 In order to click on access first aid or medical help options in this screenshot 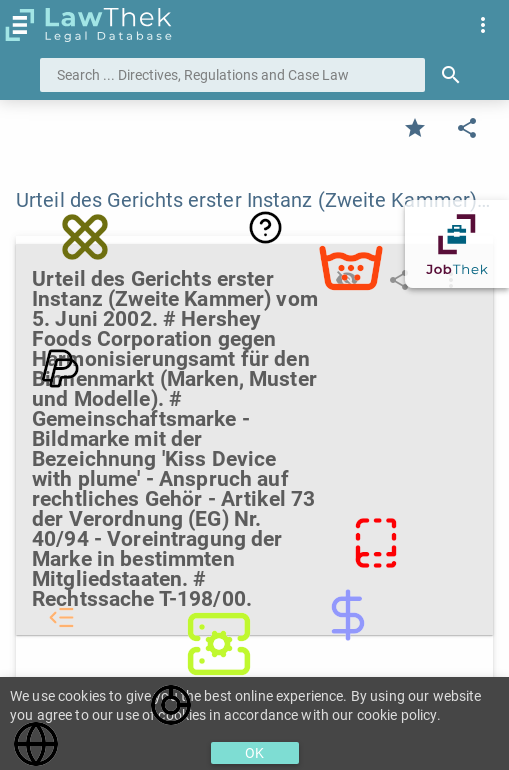, I will do `click(85, 237)`.